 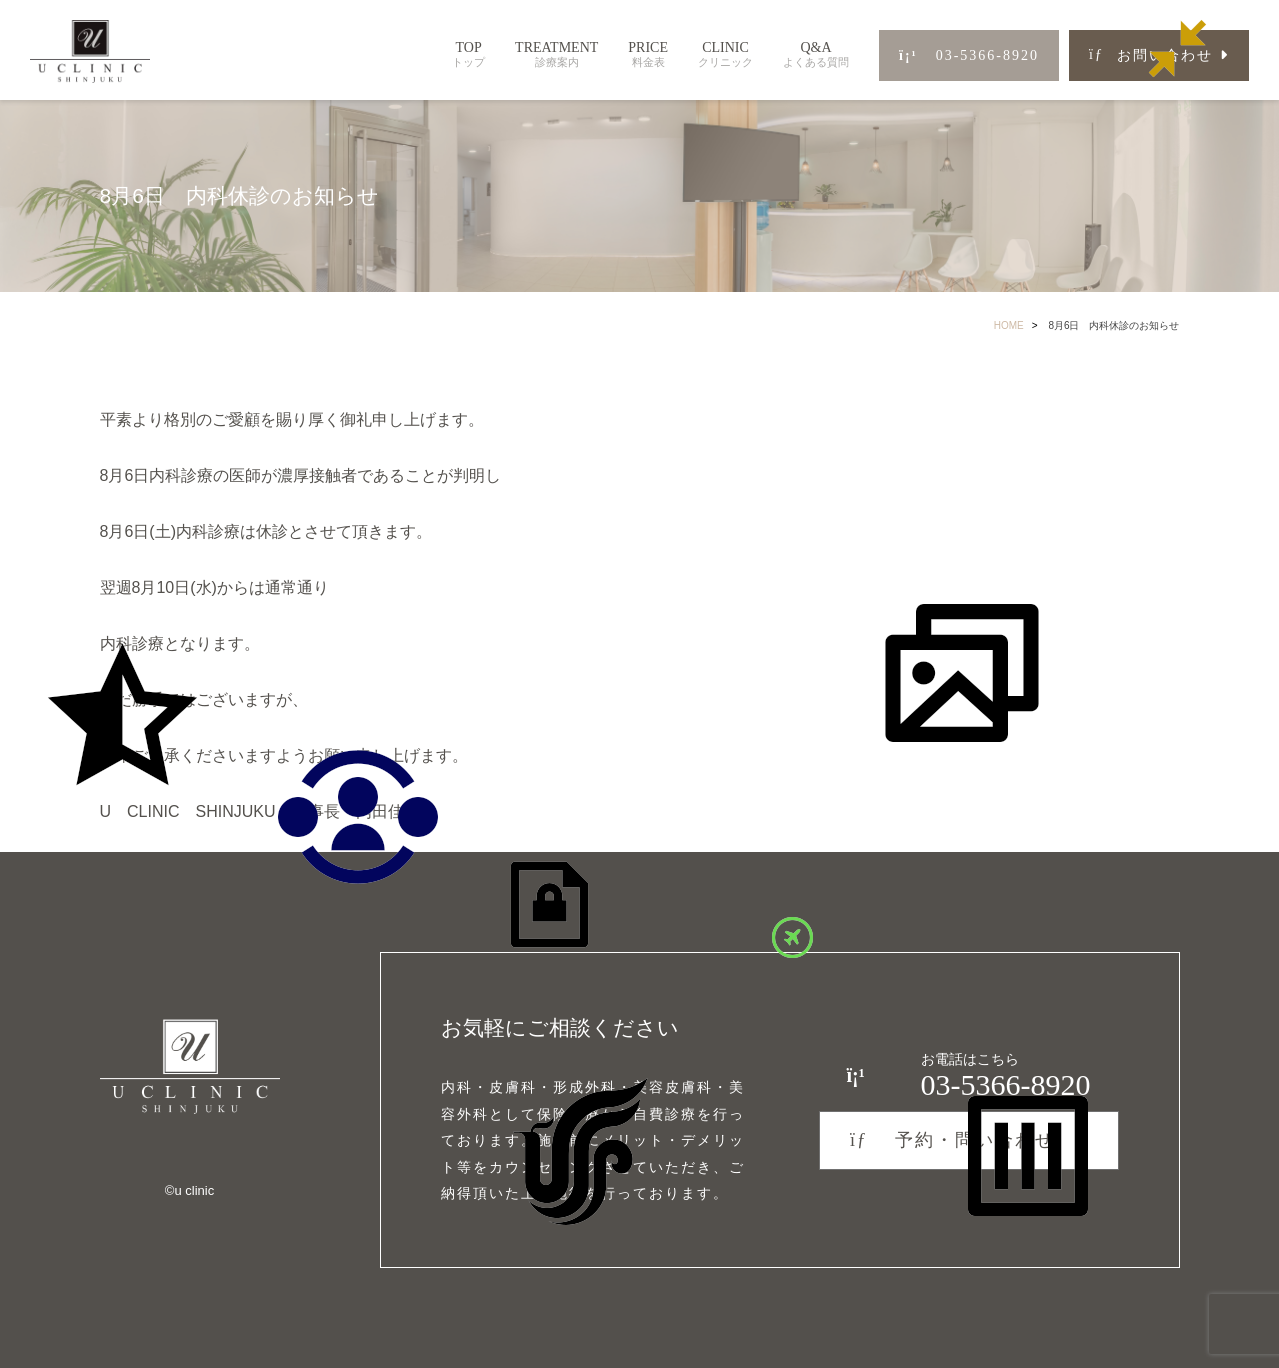 I want to click on Air China airline logo, so click(x=580, y=1151).